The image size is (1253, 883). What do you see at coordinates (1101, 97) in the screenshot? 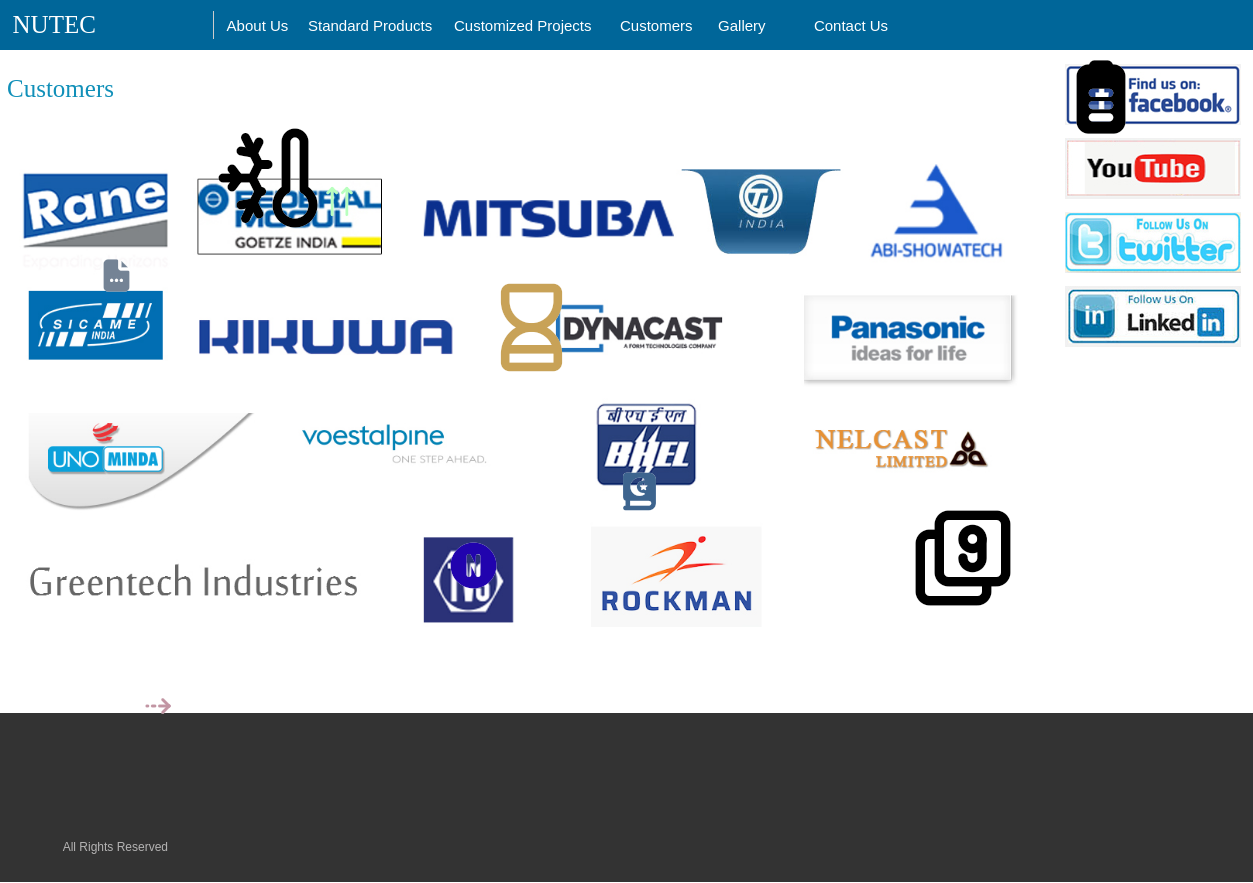
I see `indicates medium battery level (approximately 60%)` at bounding box center [1101, 97].